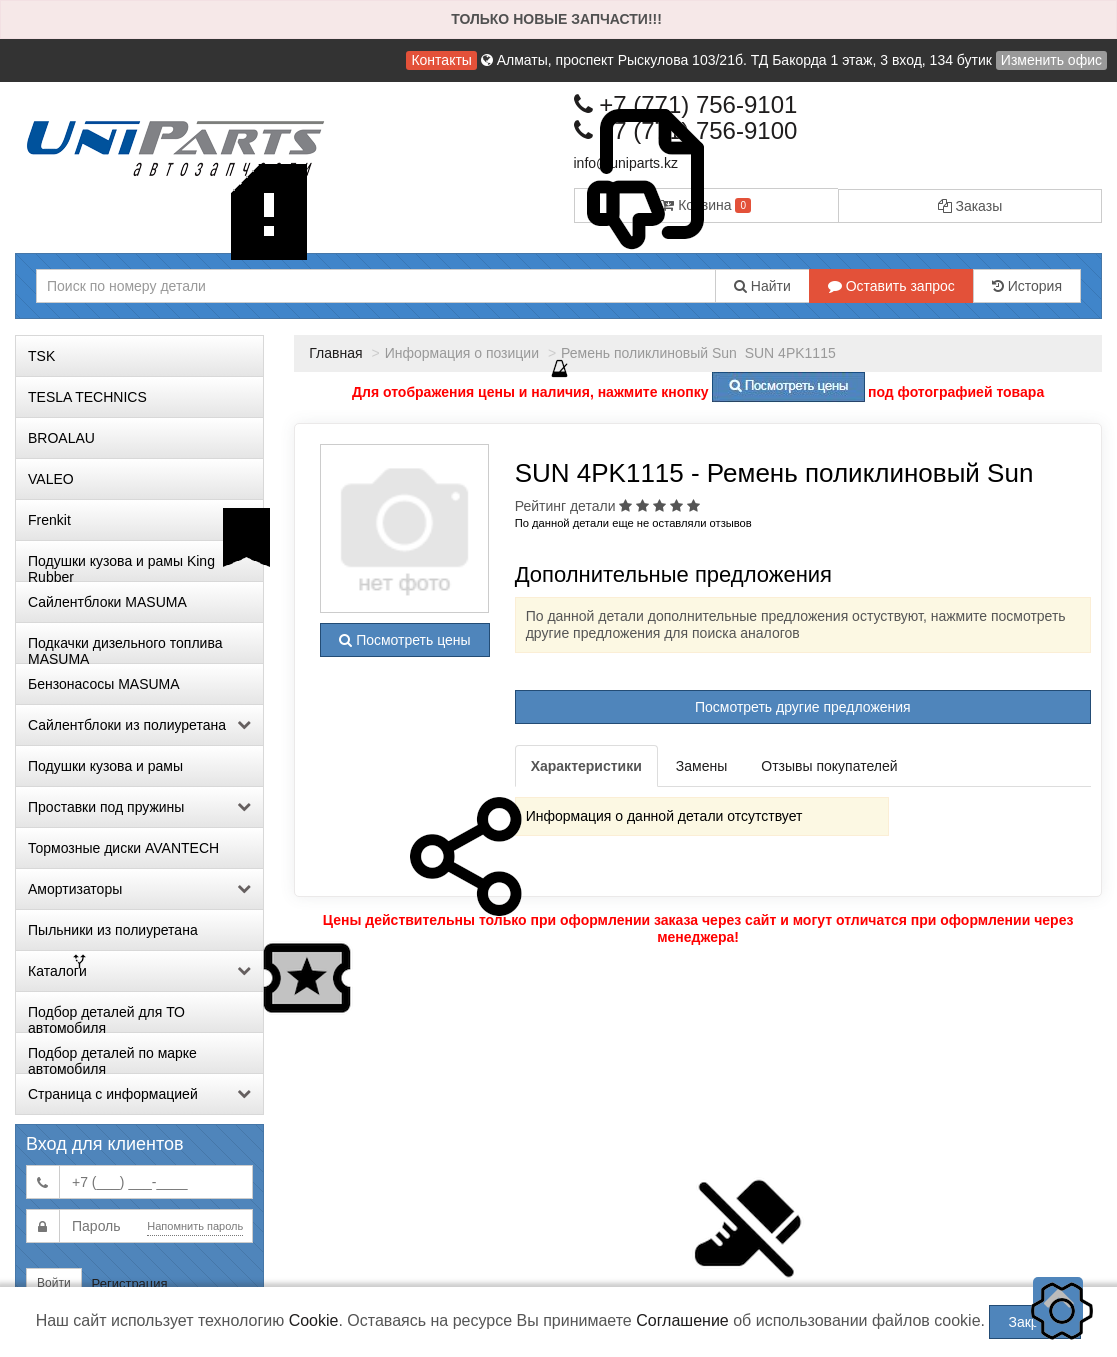  I want to click on share content to other apps or platforms, so click(469, 856).